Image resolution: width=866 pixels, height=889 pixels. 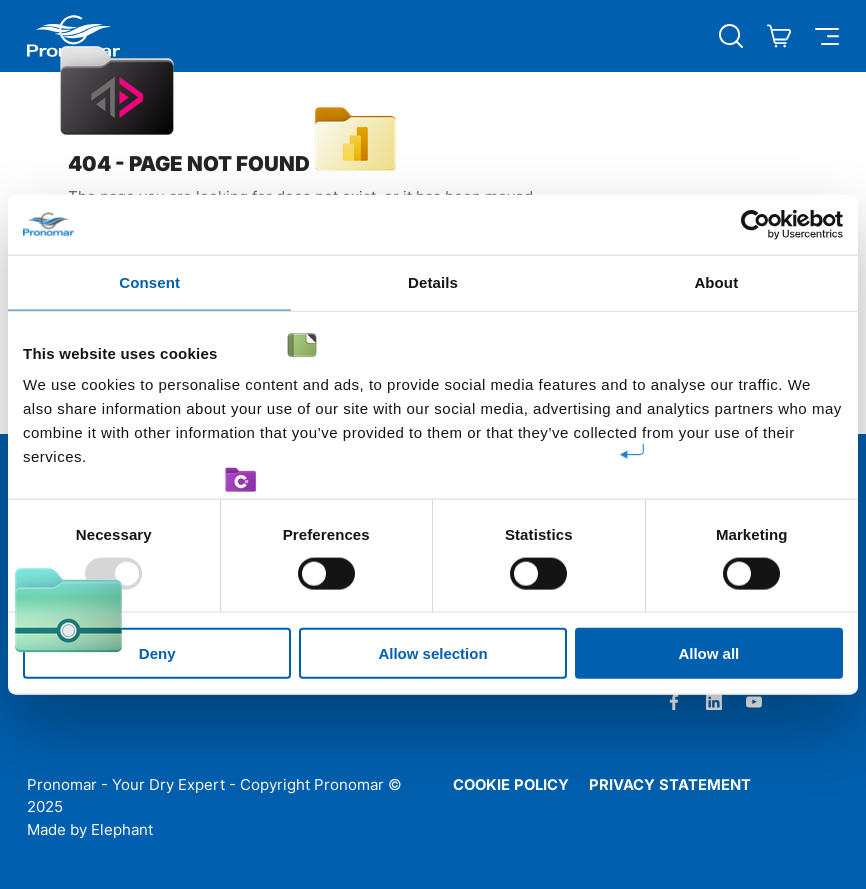 What do you see at coordinates (355, 141) in the screenshot?
I see `open folder containing Power BI files` at bounding box center [355, 141].